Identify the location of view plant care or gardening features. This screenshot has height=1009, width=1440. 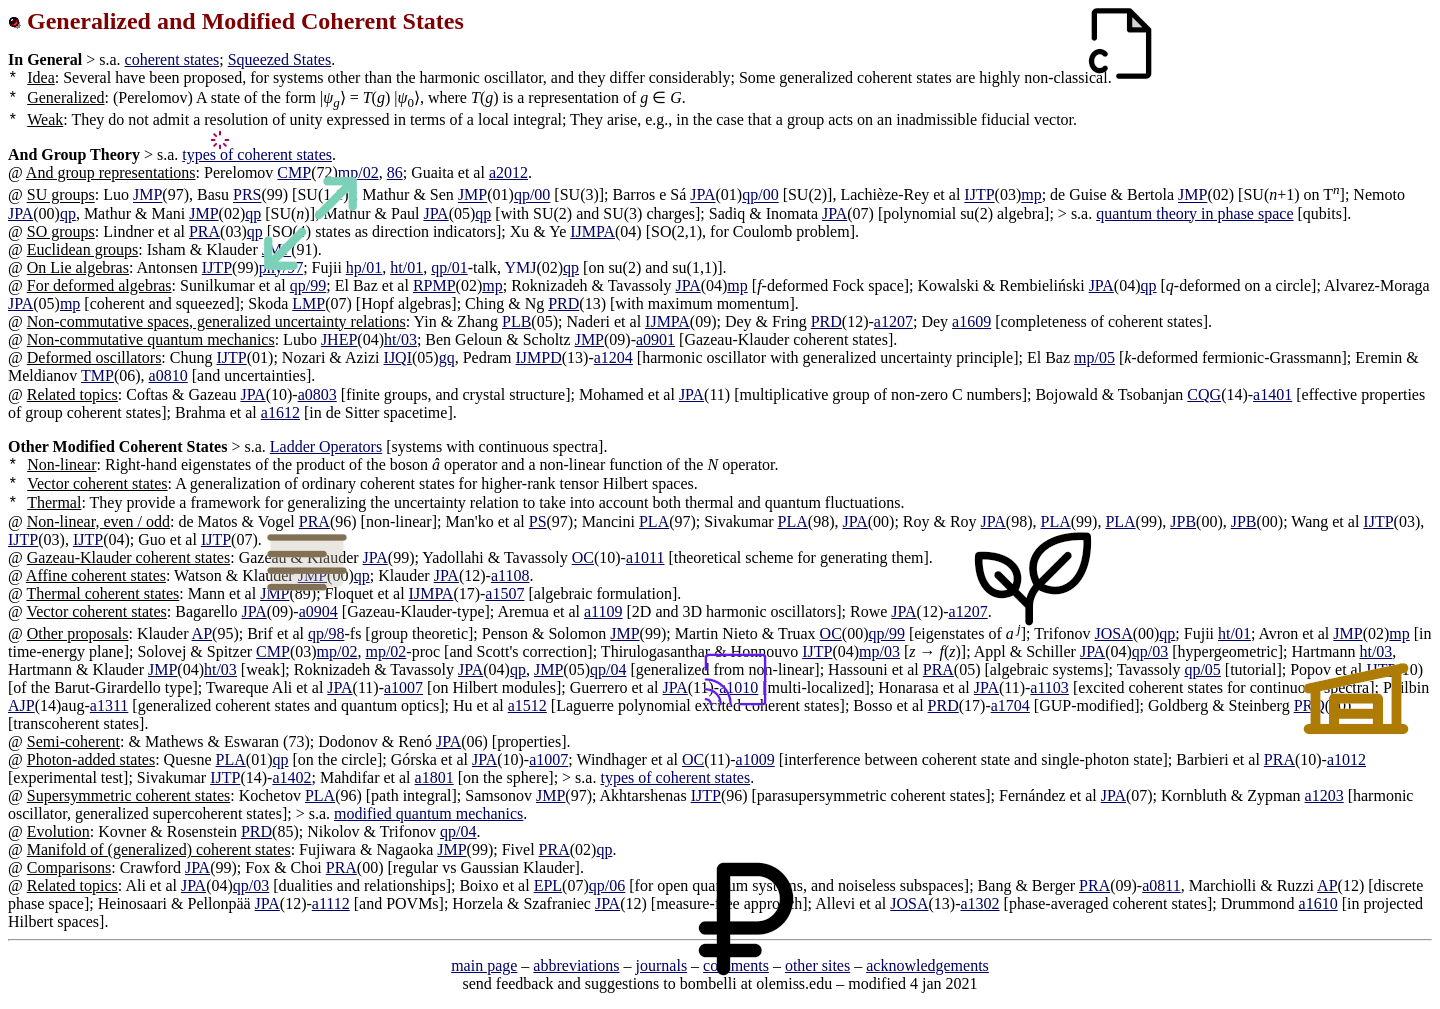
(1033, 575).